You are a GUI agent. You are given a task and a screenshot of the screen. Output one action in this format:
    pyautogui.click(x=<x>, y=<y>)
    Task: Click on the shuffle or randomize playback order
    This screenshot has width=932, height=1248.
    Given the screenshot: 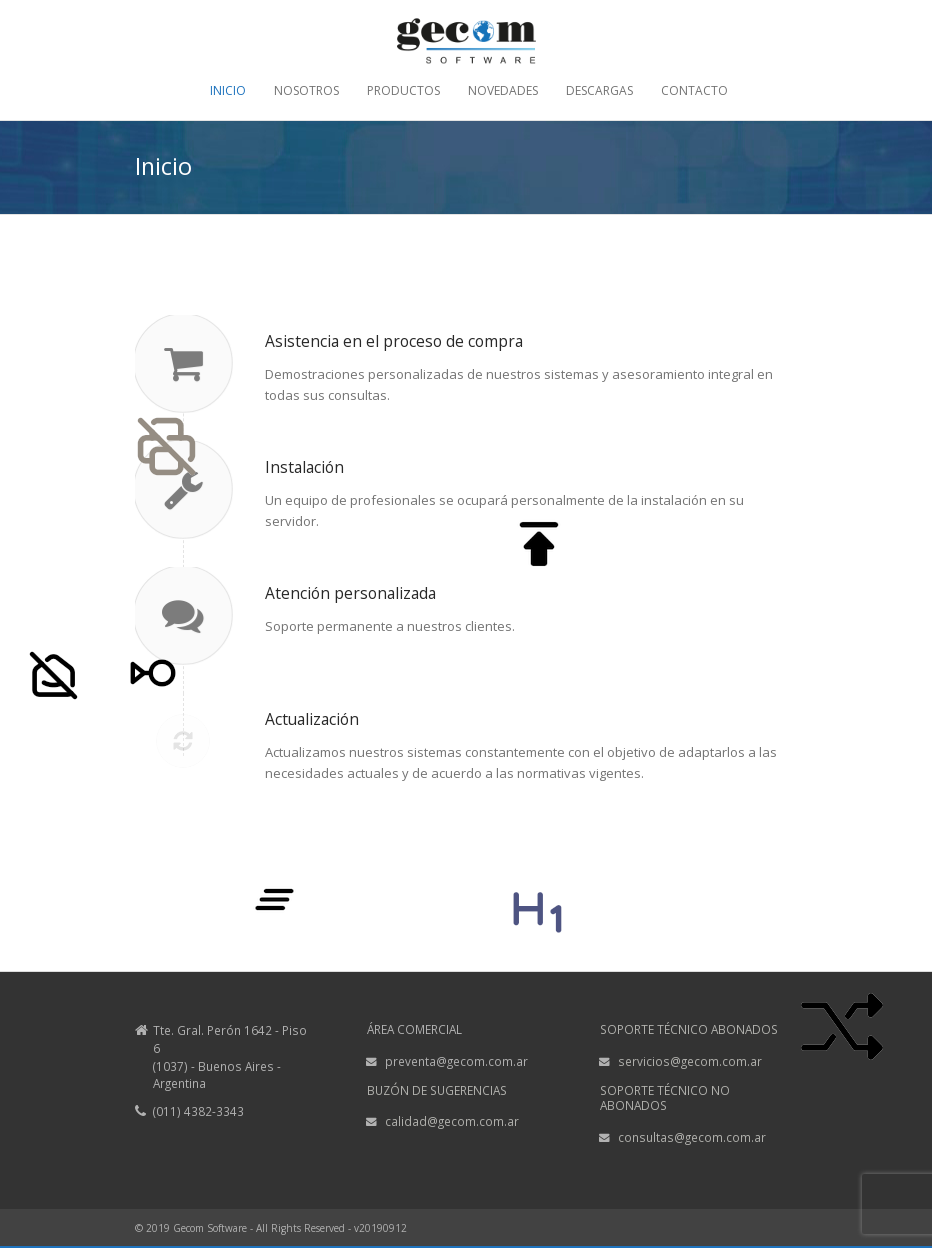 What is the action you would take?
    pyautogui.click(x=840, y=1026)
    